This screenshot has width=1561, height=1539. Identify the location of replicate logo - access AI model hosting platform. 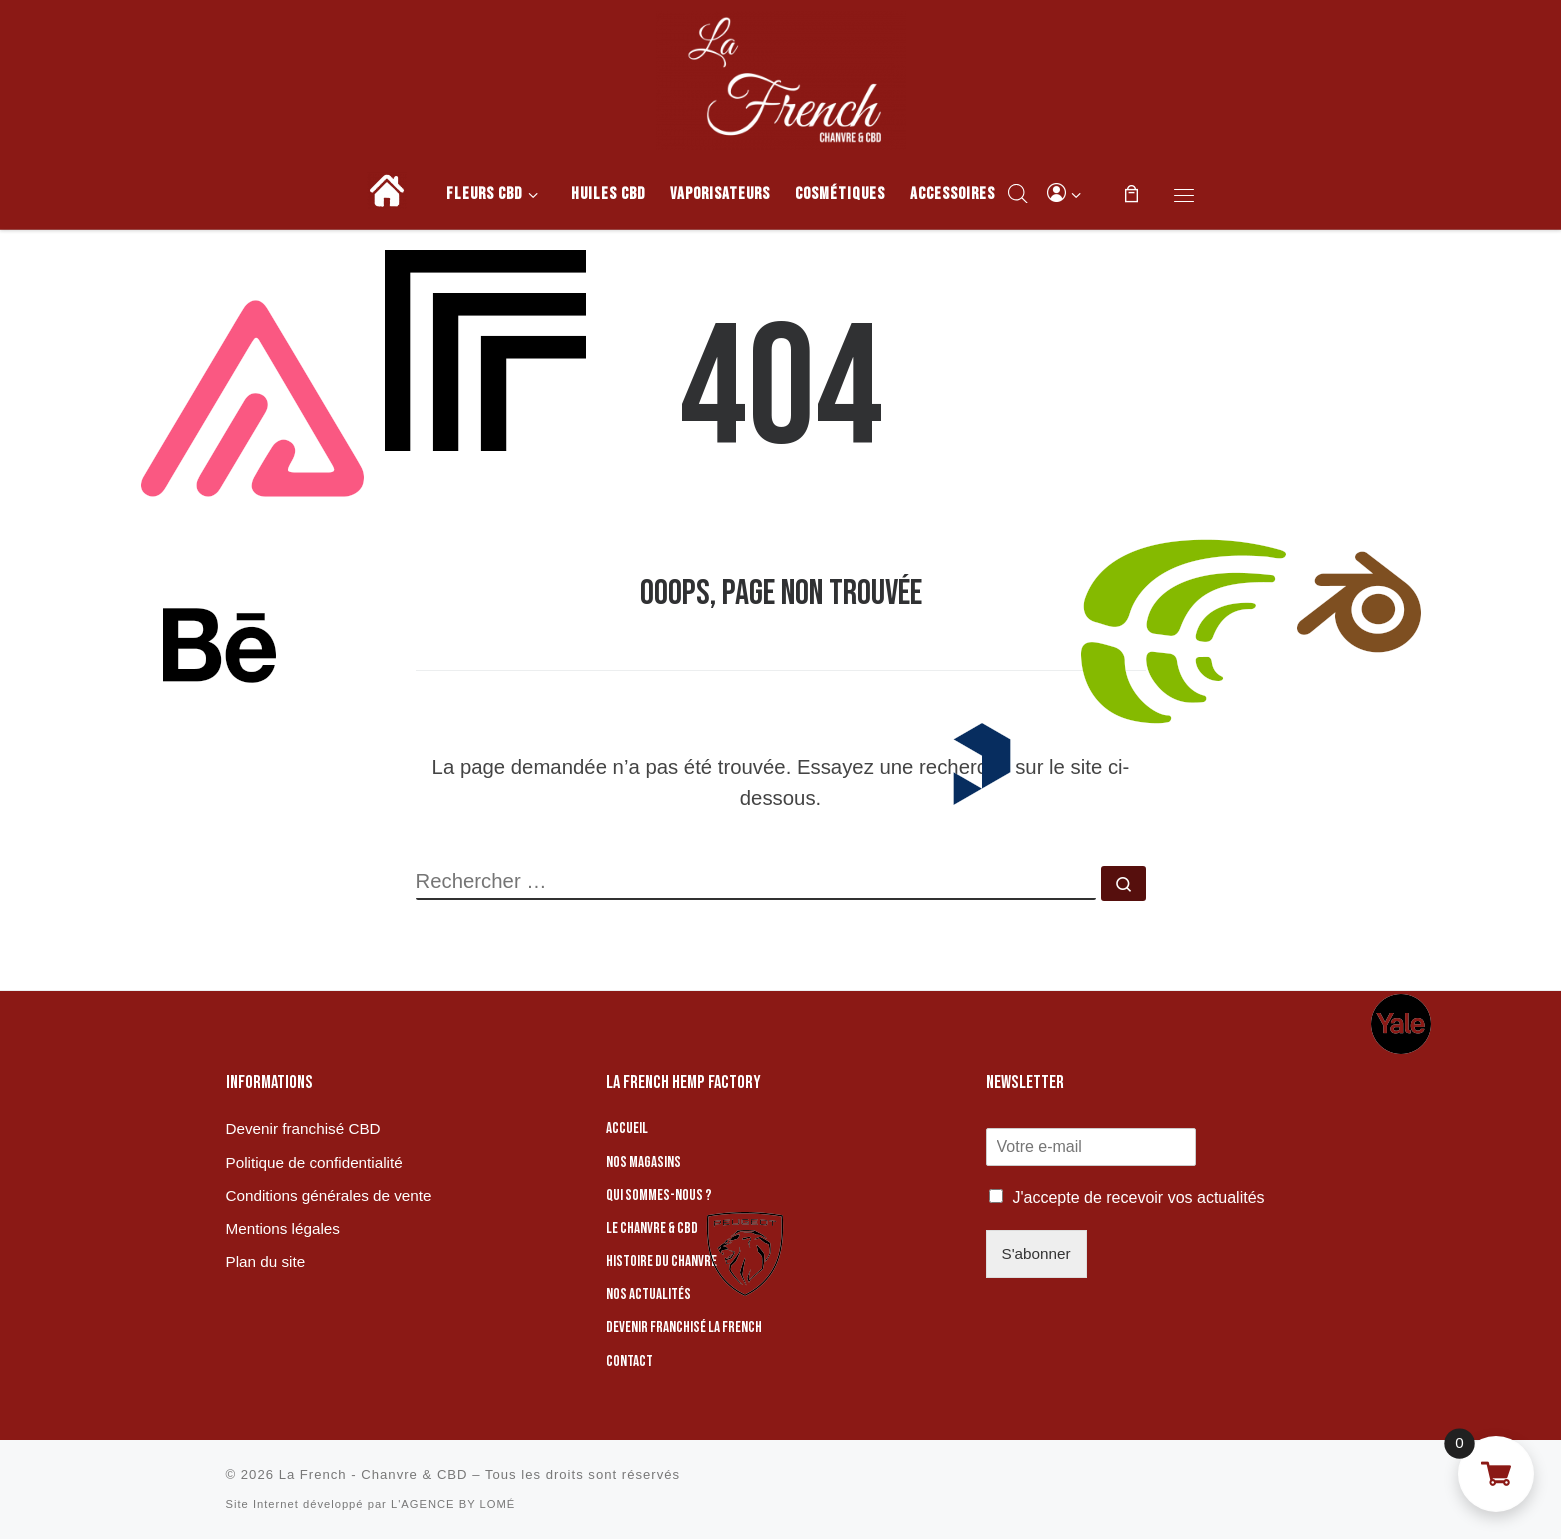
(485, 350).